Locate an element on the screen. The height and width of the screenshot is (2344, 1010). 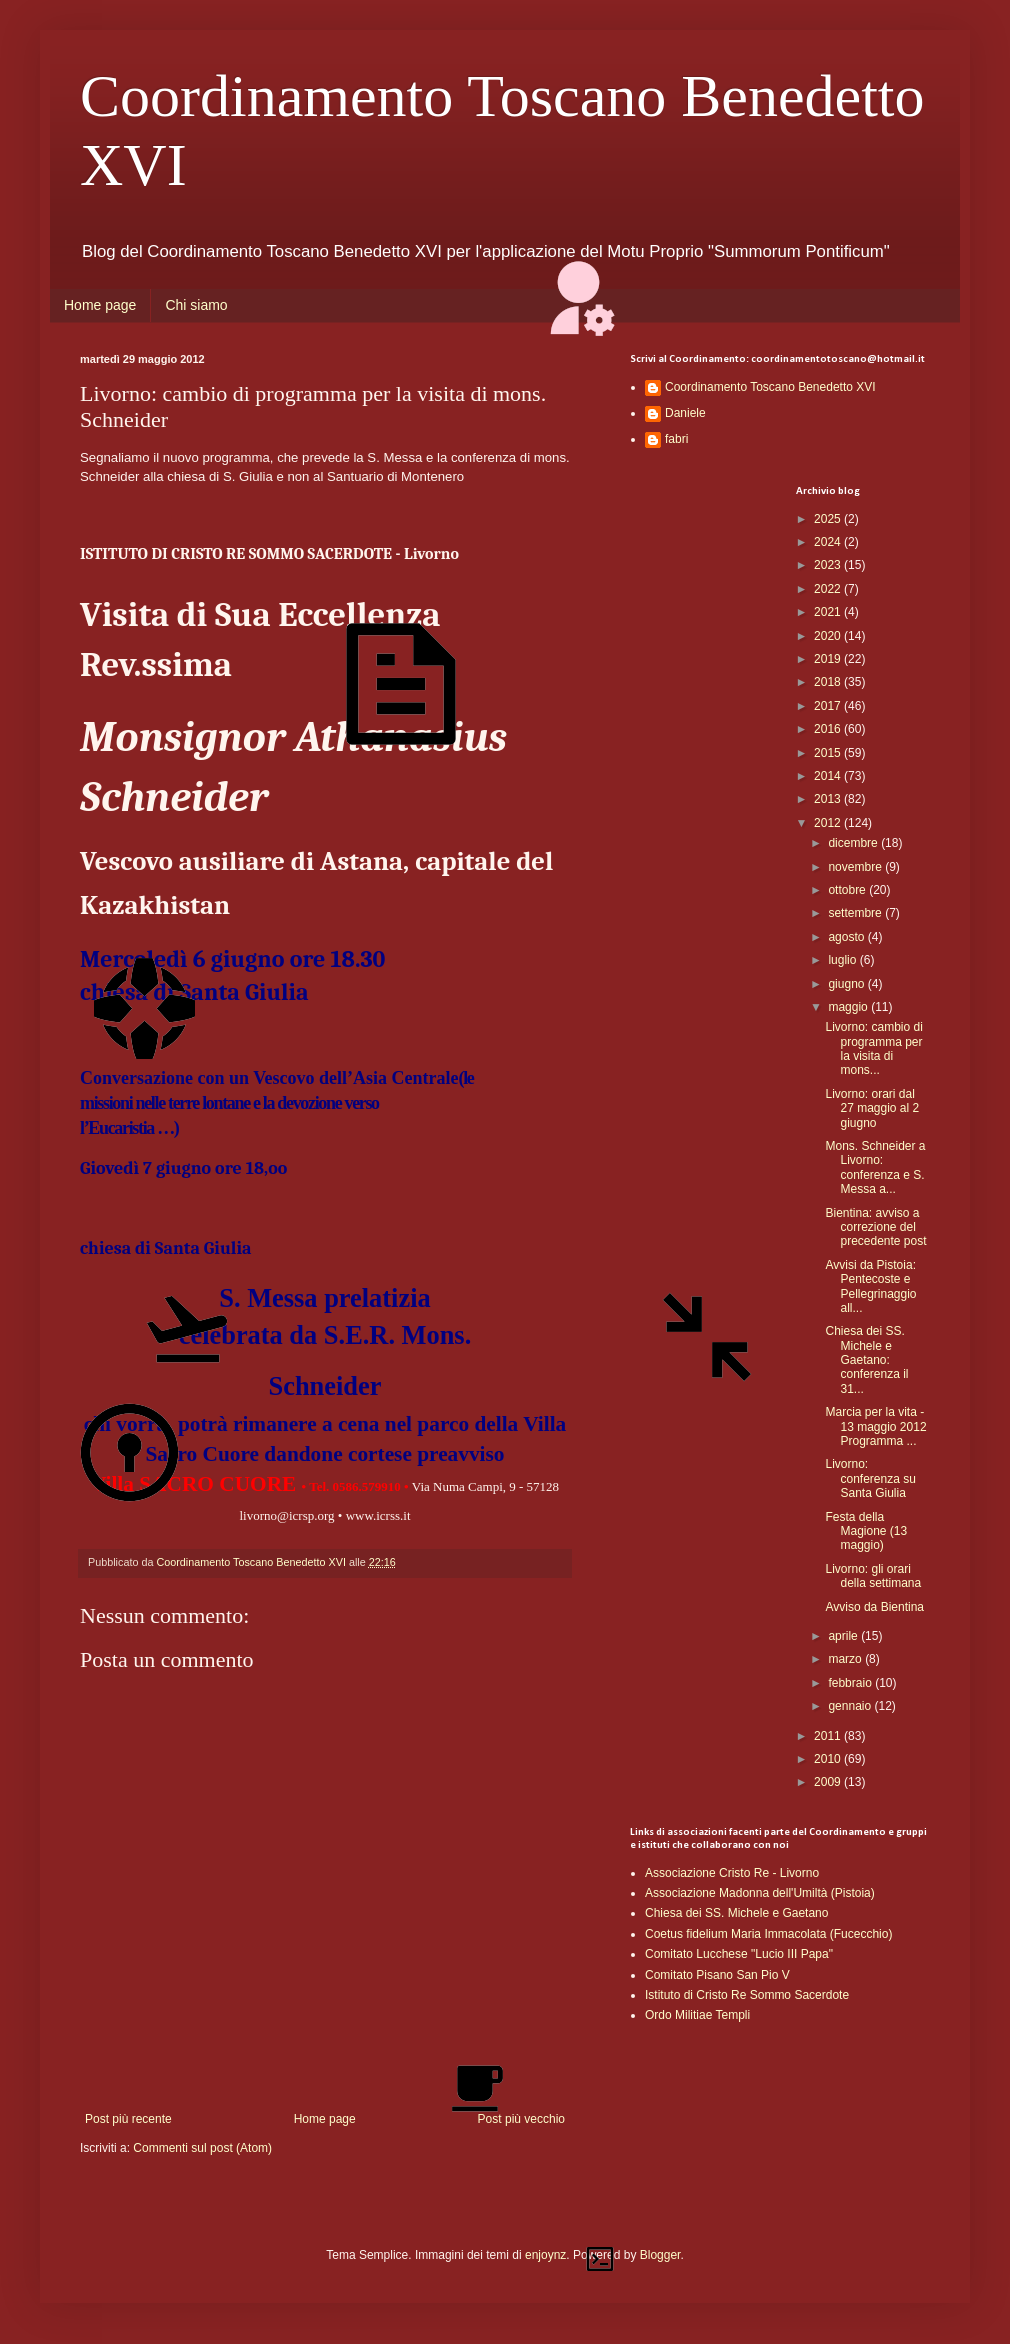
access coffee shop or café listings is located at coordinates (477, 2088).